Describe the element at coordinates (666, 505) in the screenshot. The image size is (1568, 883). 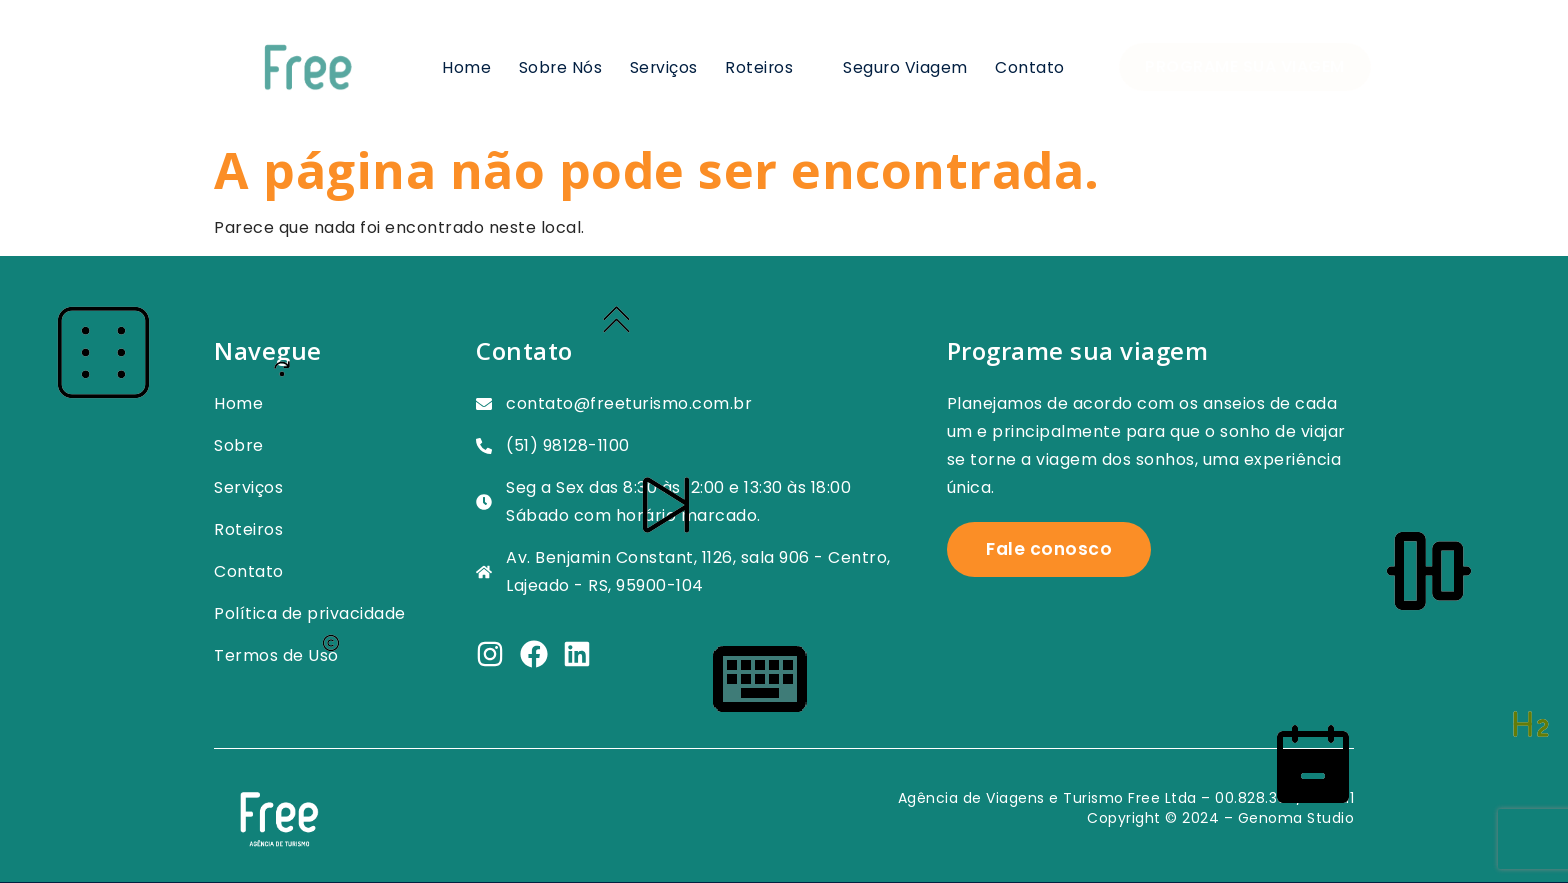
I see `skip to the next track or media item` at that location.